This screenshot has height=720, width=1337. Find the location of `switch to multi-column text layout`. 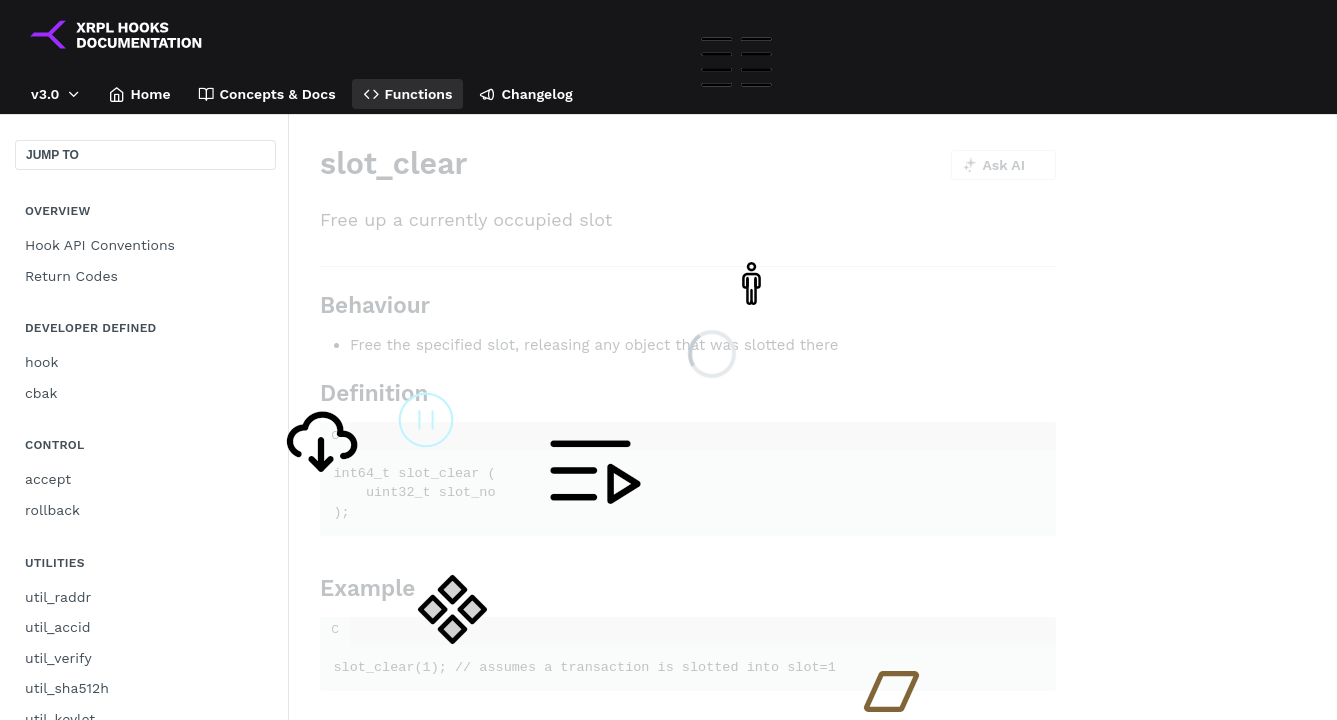

switch to multi-column text layout is located at coordinates (736, 63).